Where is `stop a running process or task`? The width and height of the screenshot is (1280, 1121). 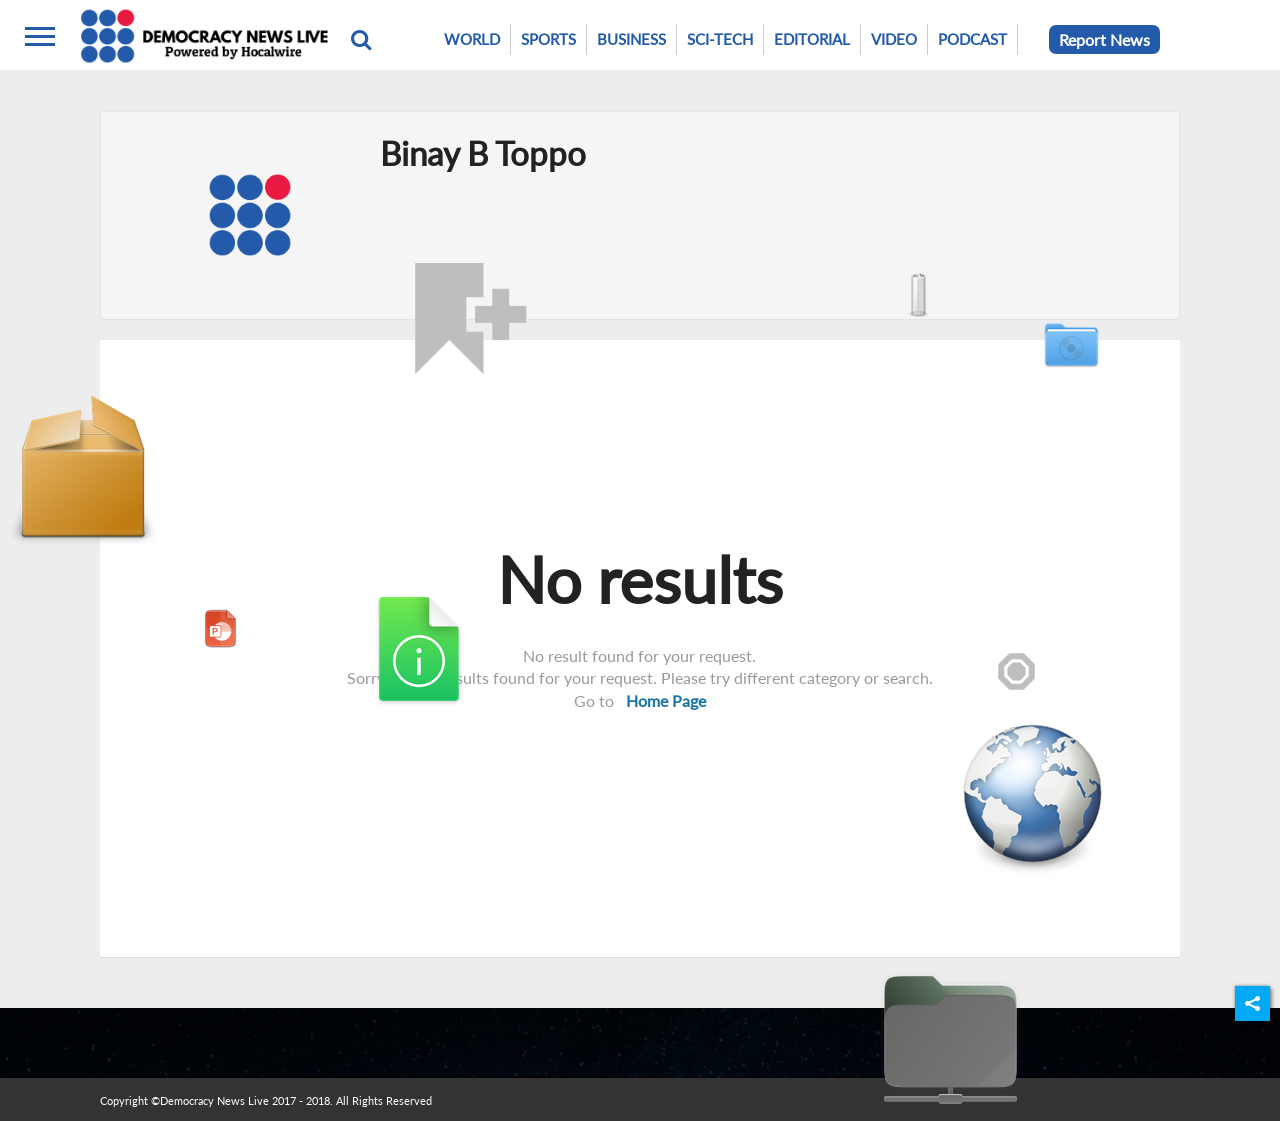 stop a running process or task is located at coordinates (1016, 671).